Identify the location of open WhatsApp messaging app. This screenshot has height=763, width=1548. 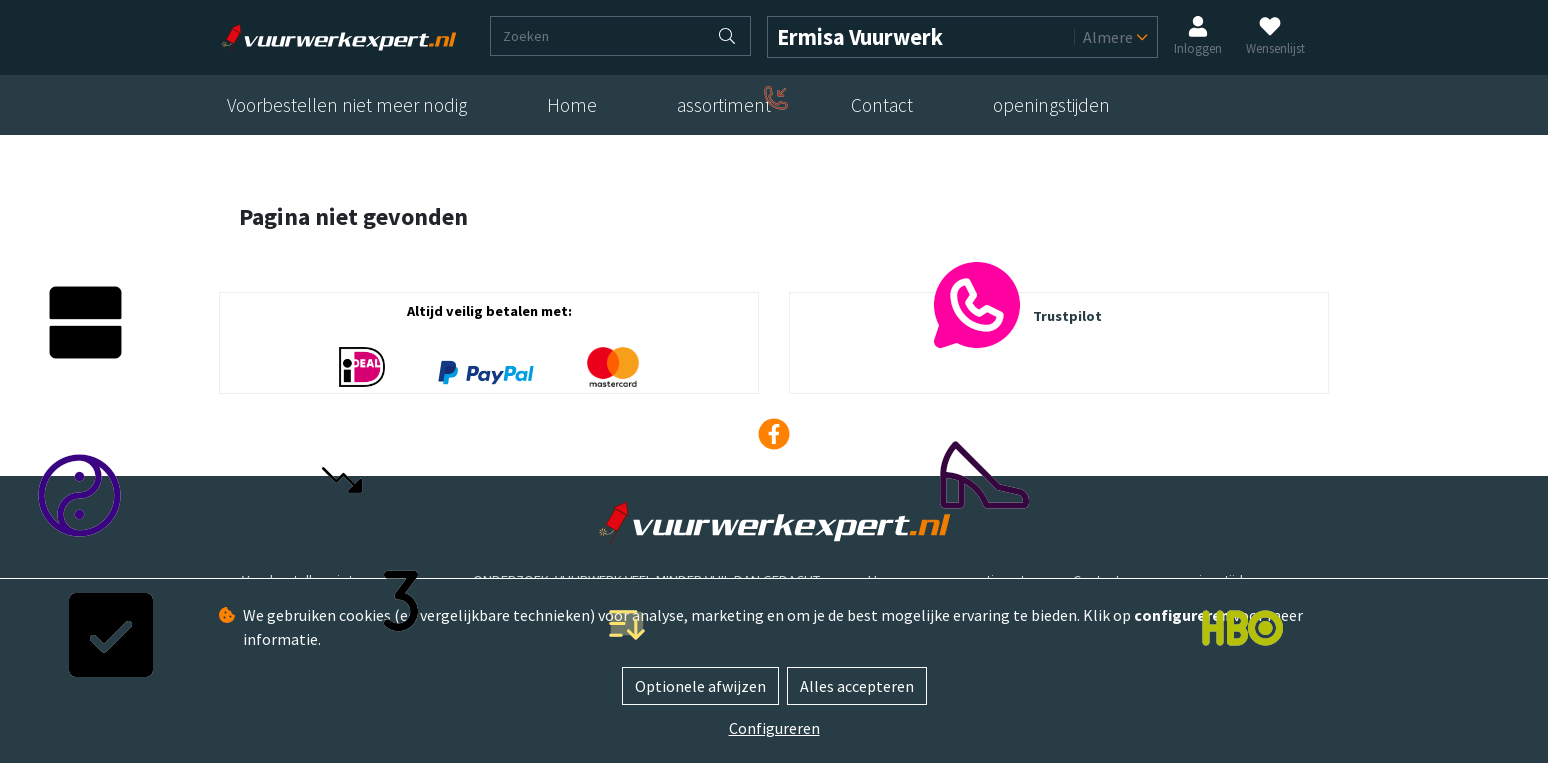
(977, 305).